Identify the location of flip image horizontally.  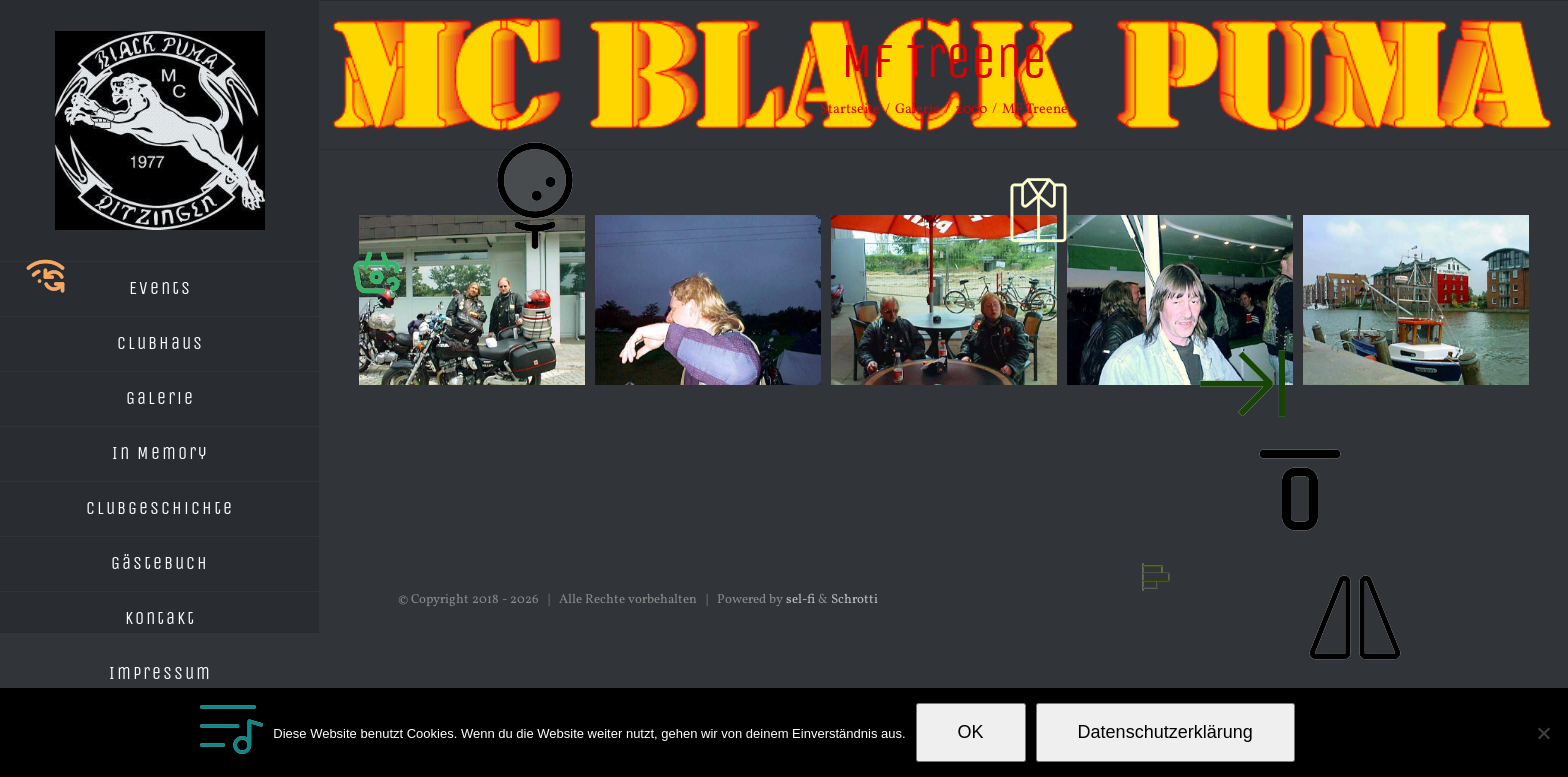
(1355, 621).